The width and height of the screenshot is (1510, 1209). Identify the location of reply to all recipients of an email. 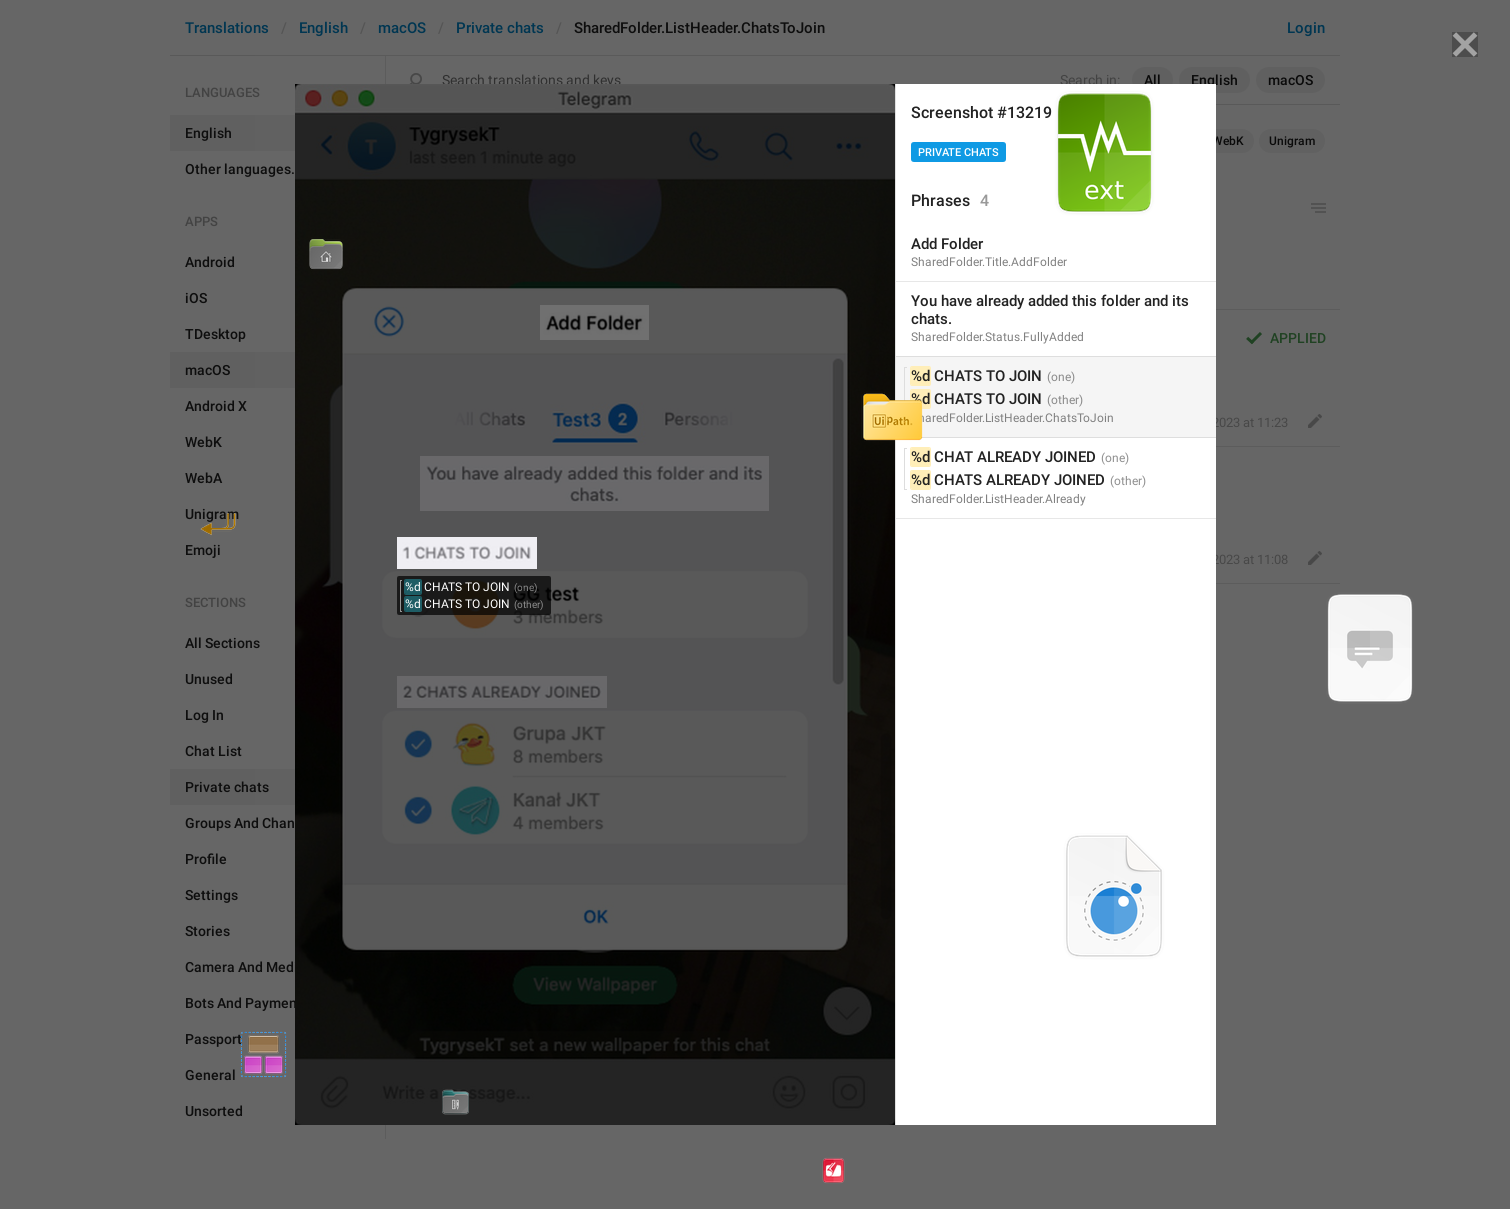
(217, 521).